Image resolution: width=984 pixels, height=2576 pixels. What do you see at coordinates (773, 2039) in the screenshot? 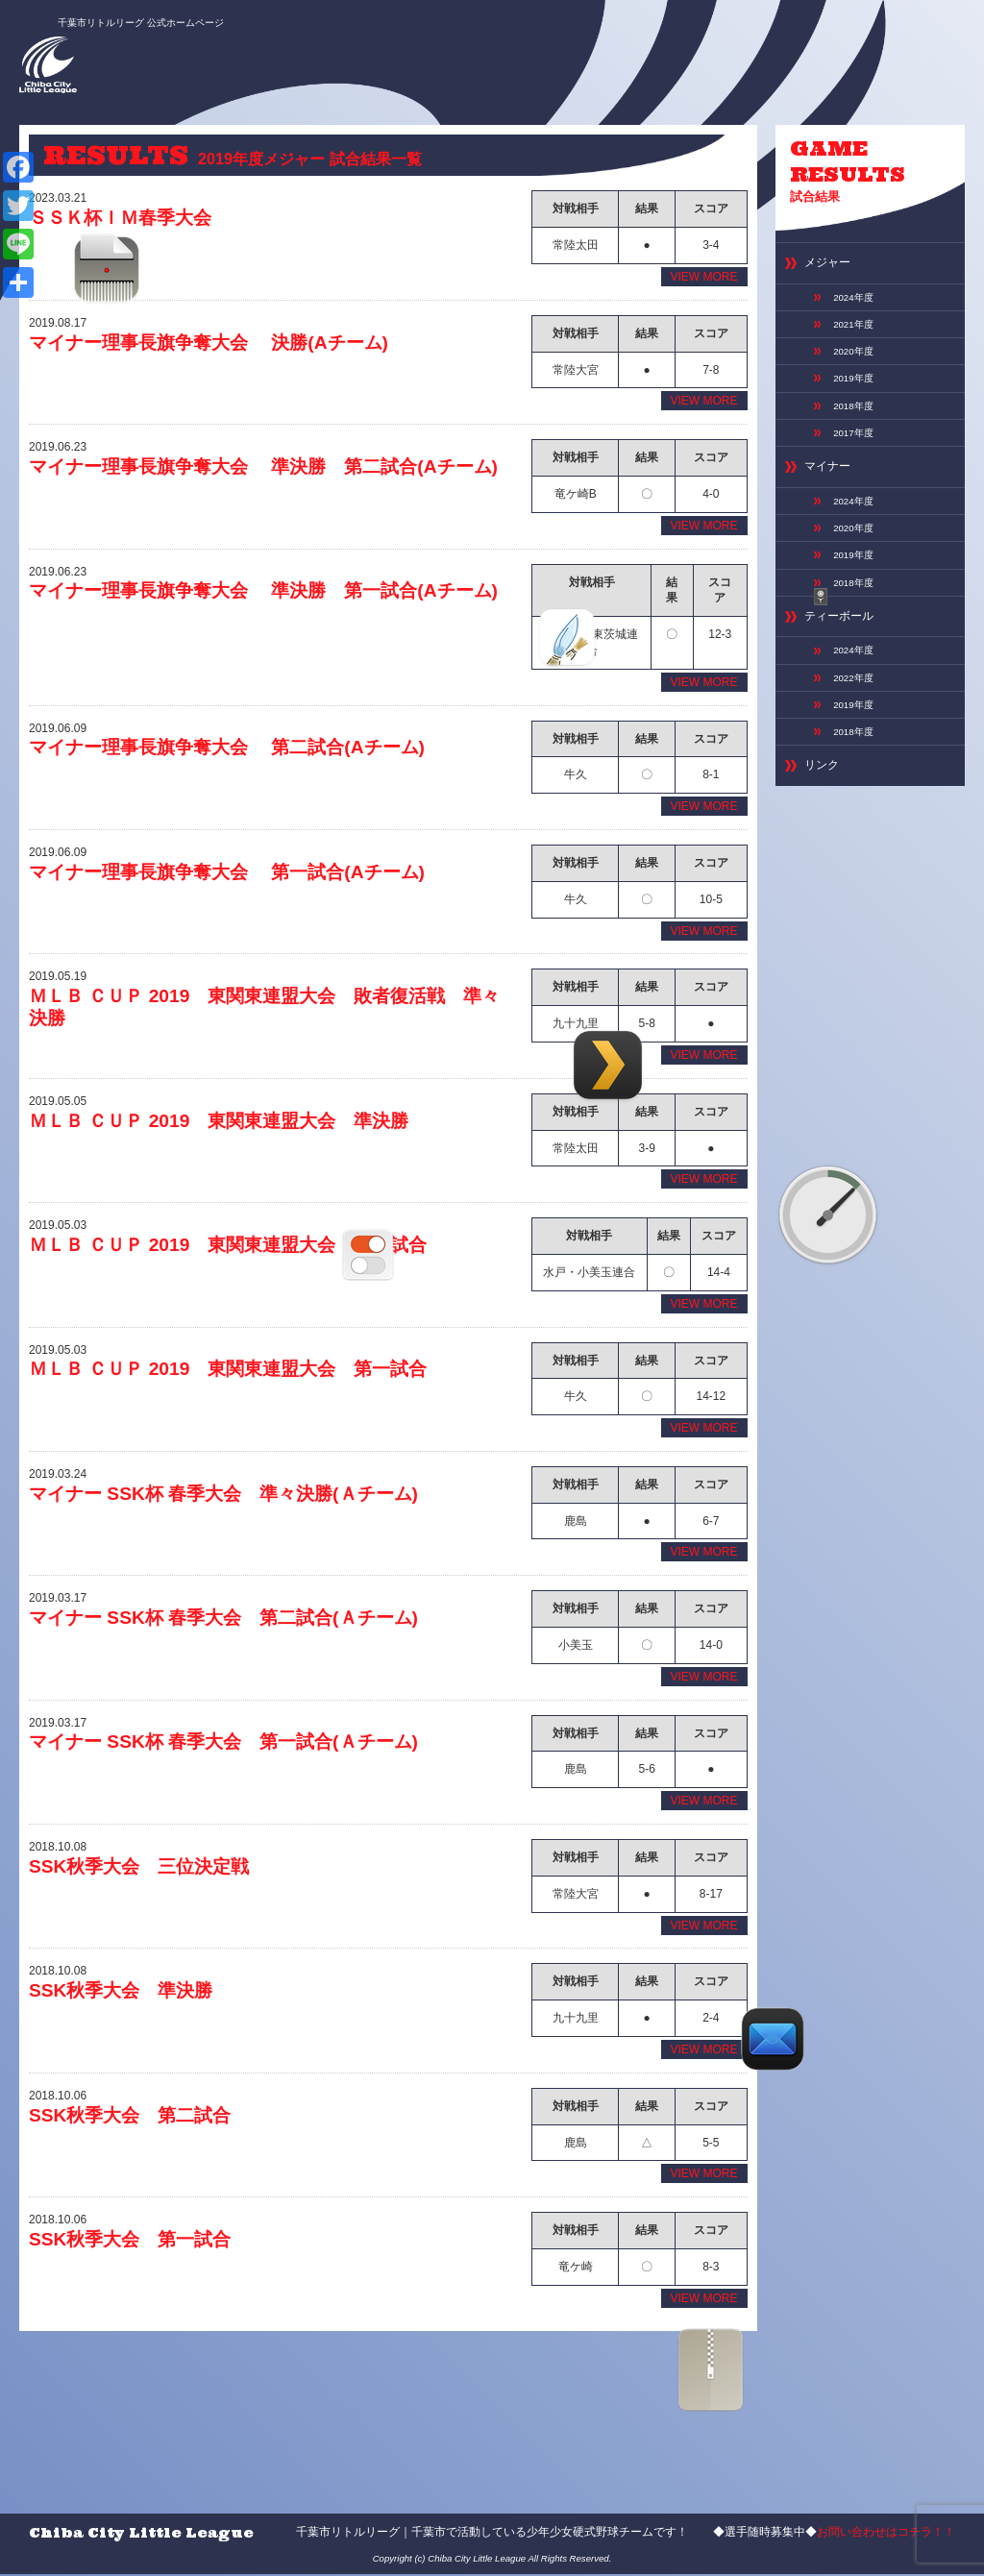
I see `open the mail app` at bounding box center [773, 2039].